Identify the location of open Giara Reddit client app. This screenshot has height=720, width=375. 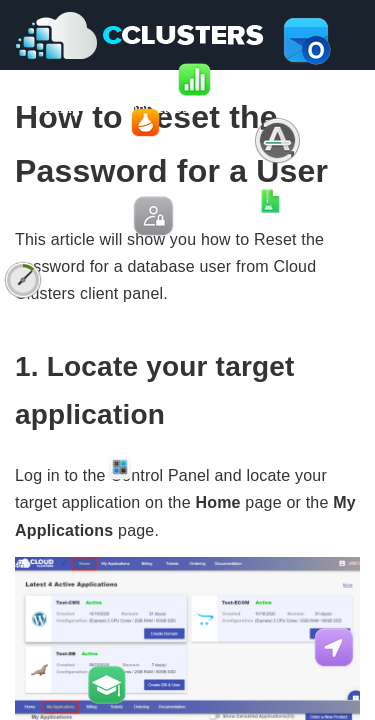
(145, 122).